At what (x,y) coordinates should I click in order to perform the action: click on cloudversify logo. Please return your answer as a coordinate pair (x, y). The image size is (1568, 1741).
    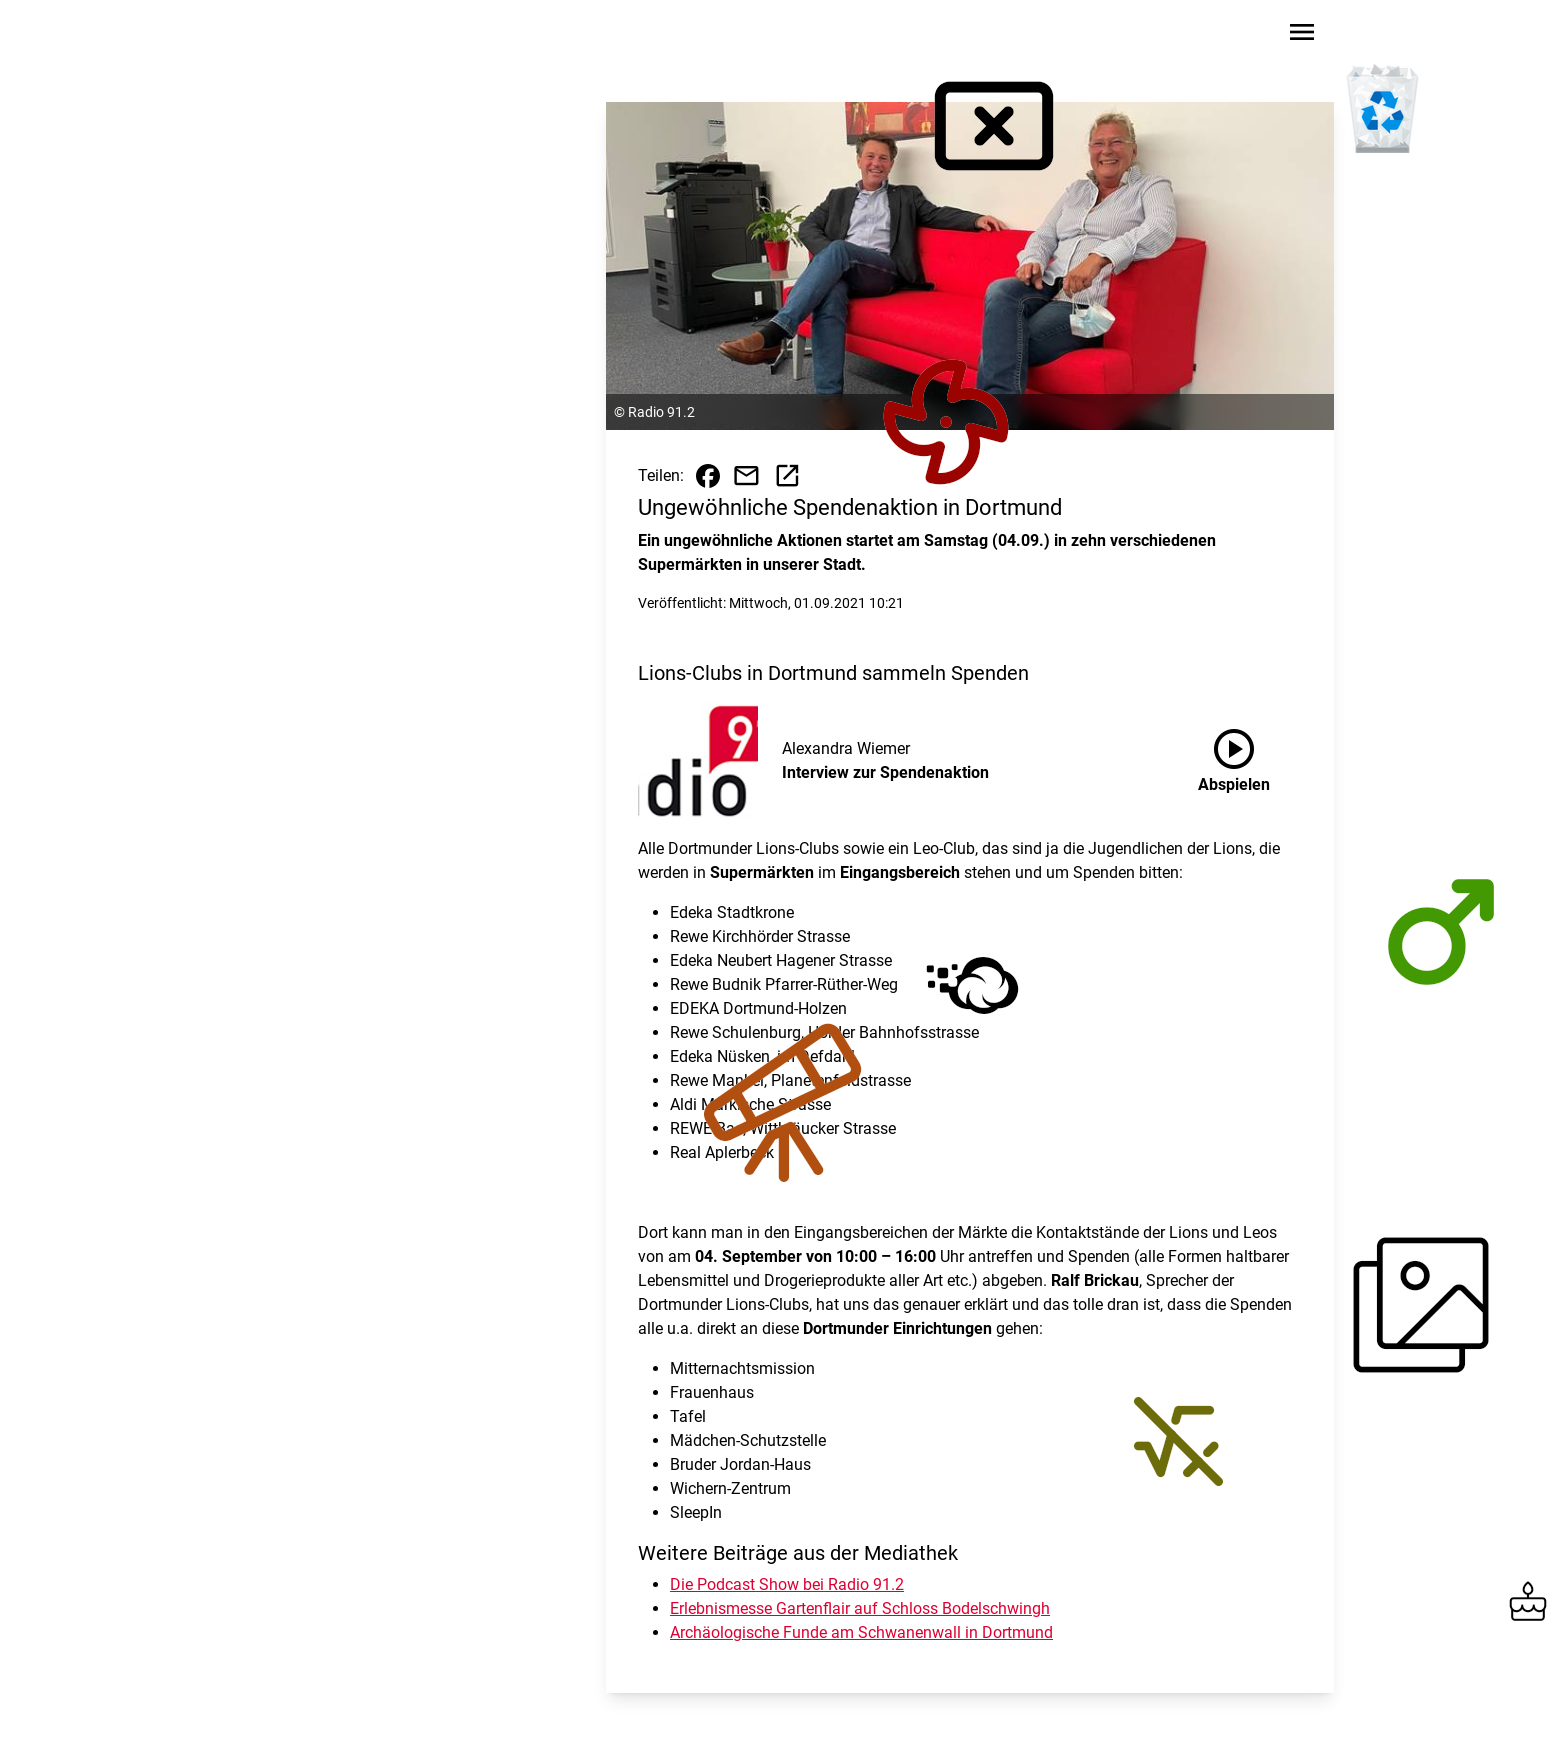
    Looking at the image, I should click on (972, 985).